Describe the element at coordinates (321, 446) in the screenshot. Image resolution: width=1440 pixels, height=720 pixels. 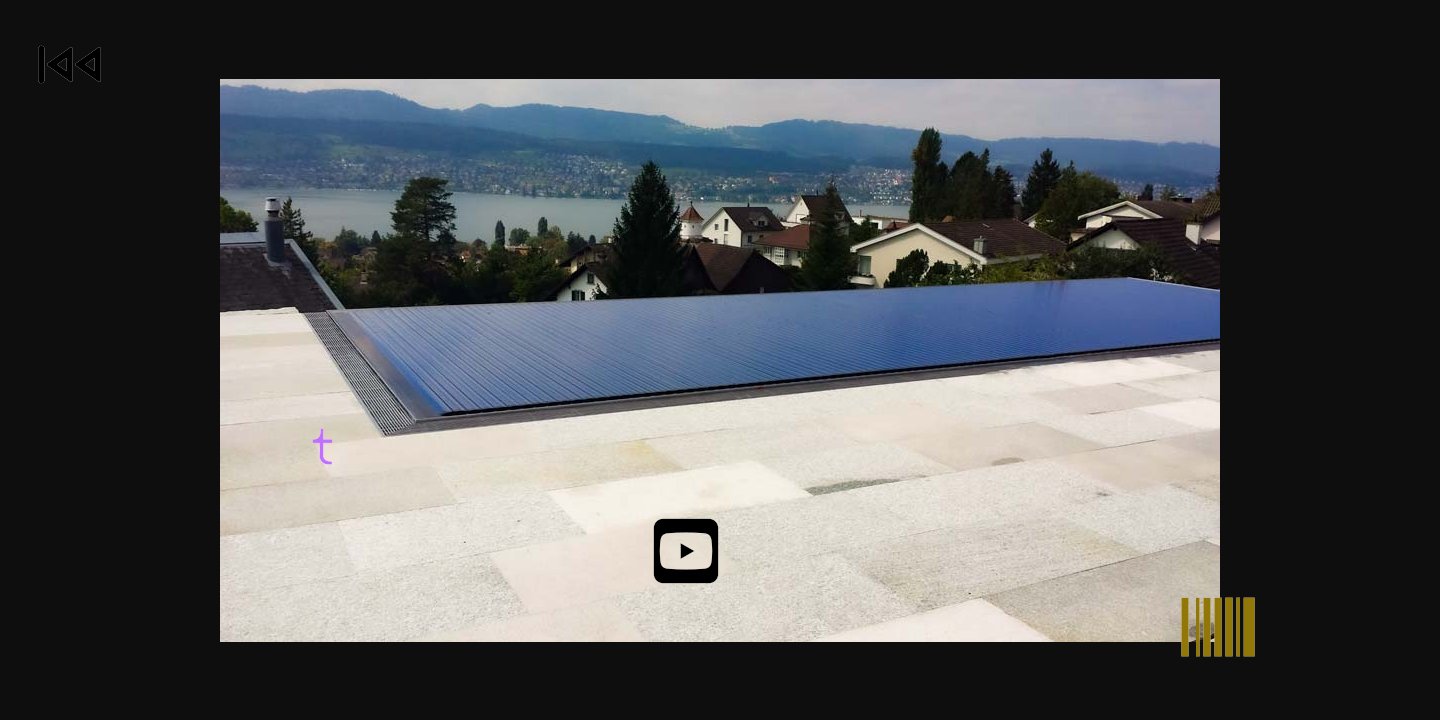
I see `open tumblr app` at that location.